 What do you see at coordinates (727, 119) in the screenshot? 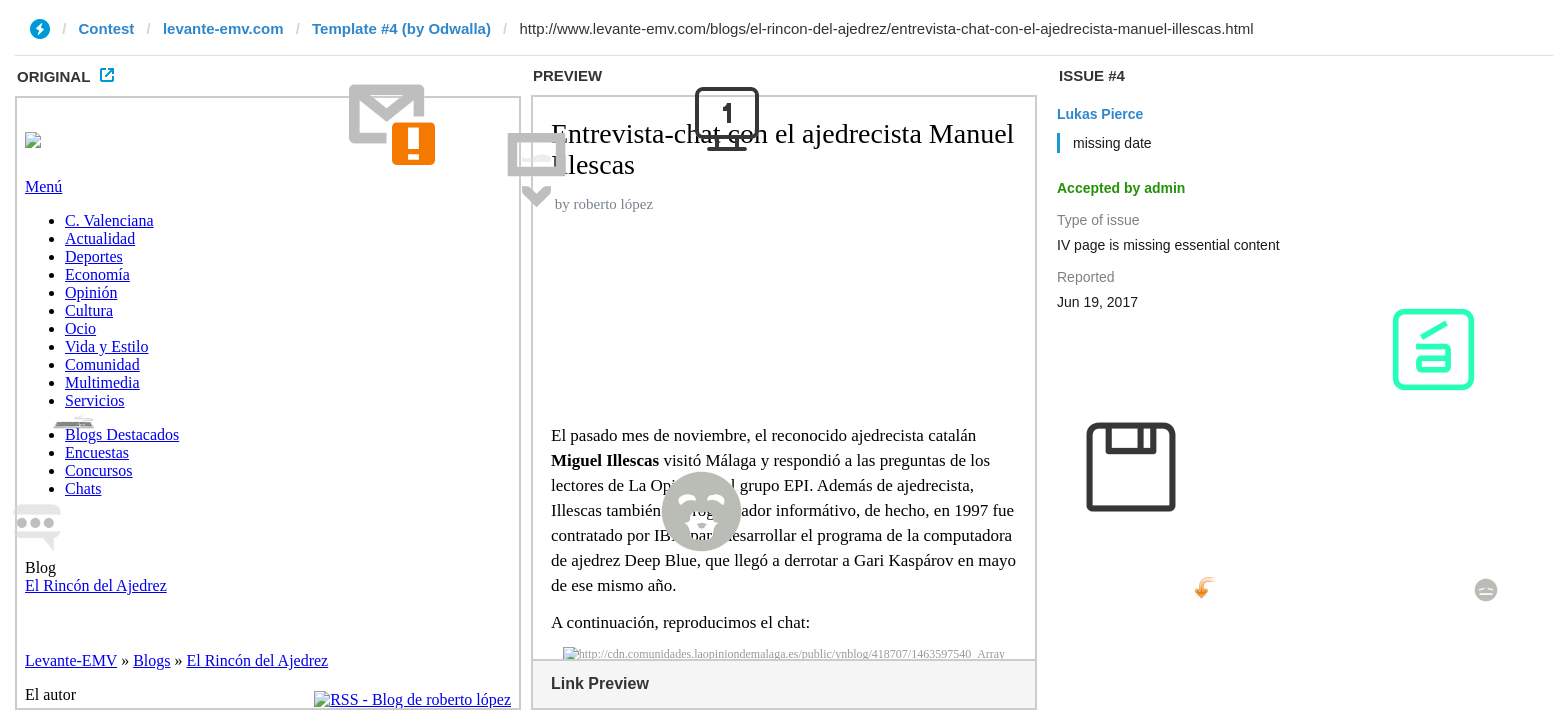
I see `display 1 in a multi-monitor setup` at bounding box center [727, 119].